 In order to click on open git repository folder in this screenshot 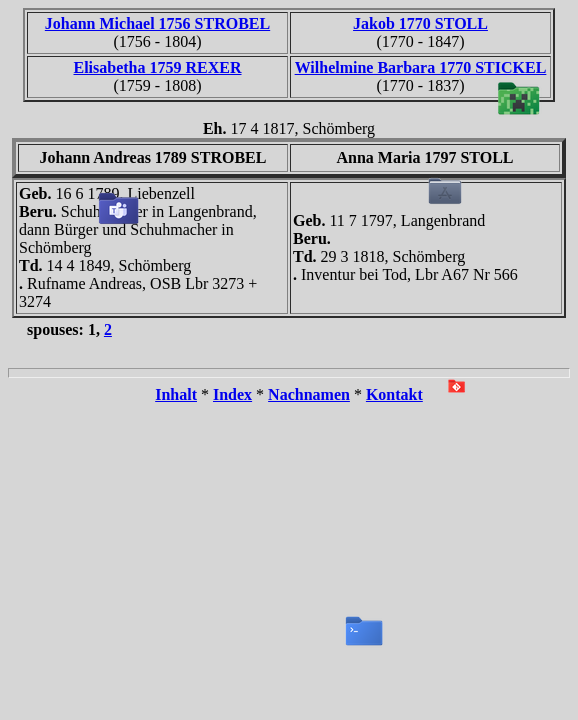, I will do `click(456, 386)`.